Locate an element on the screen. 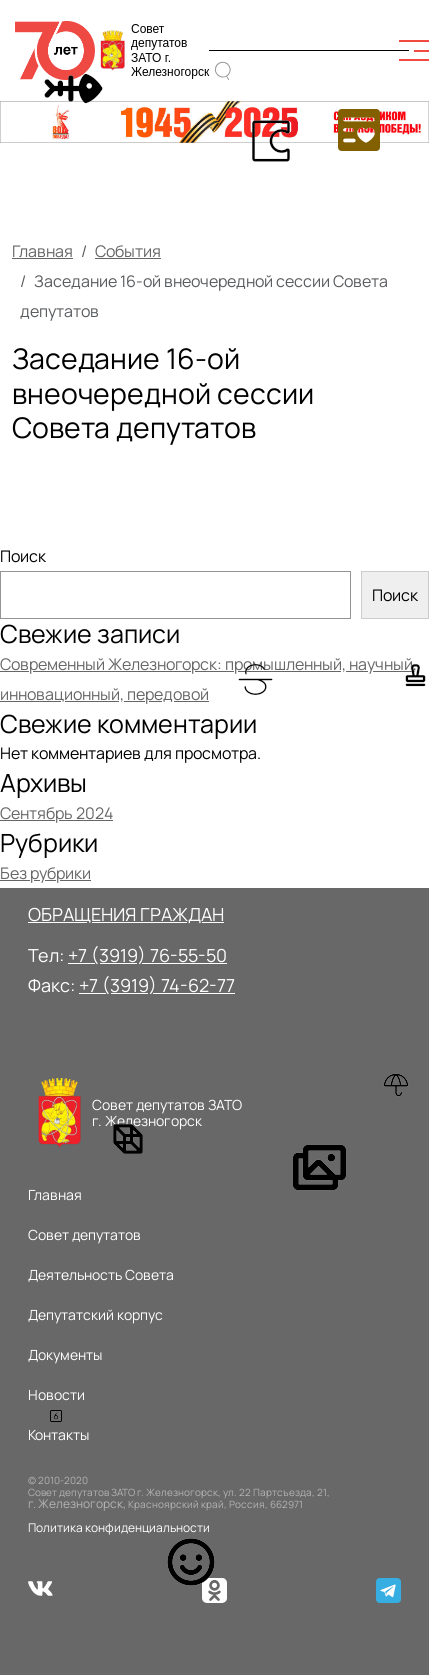 The width and height of the screenshot is (429, 1675). view 3D model or object is located at coordinates (128, 1139).